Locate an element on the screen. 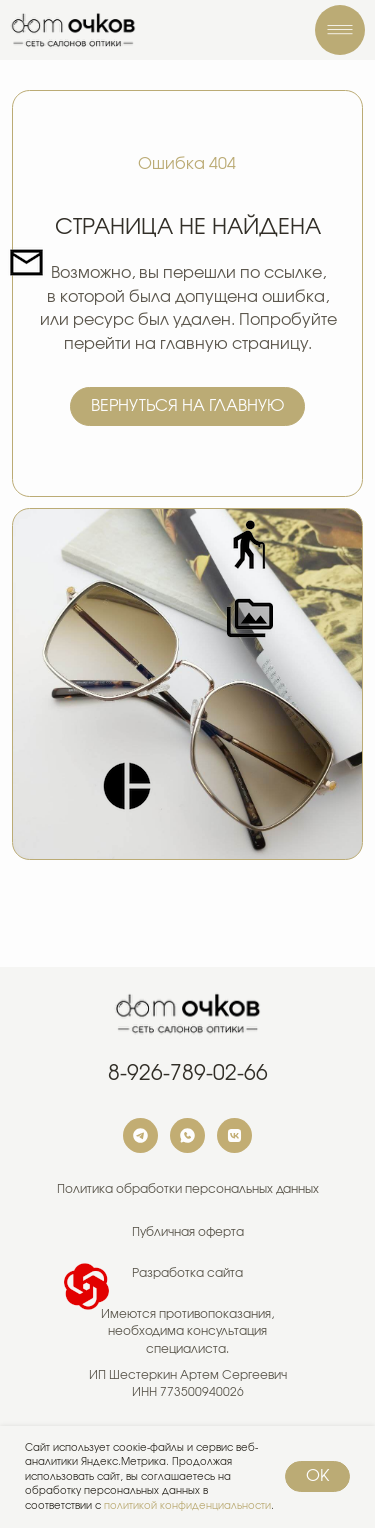 The height and width of the screenshot is (1528, 375). access elderly or senior accessibility settings is located at coordinates (247, 544).